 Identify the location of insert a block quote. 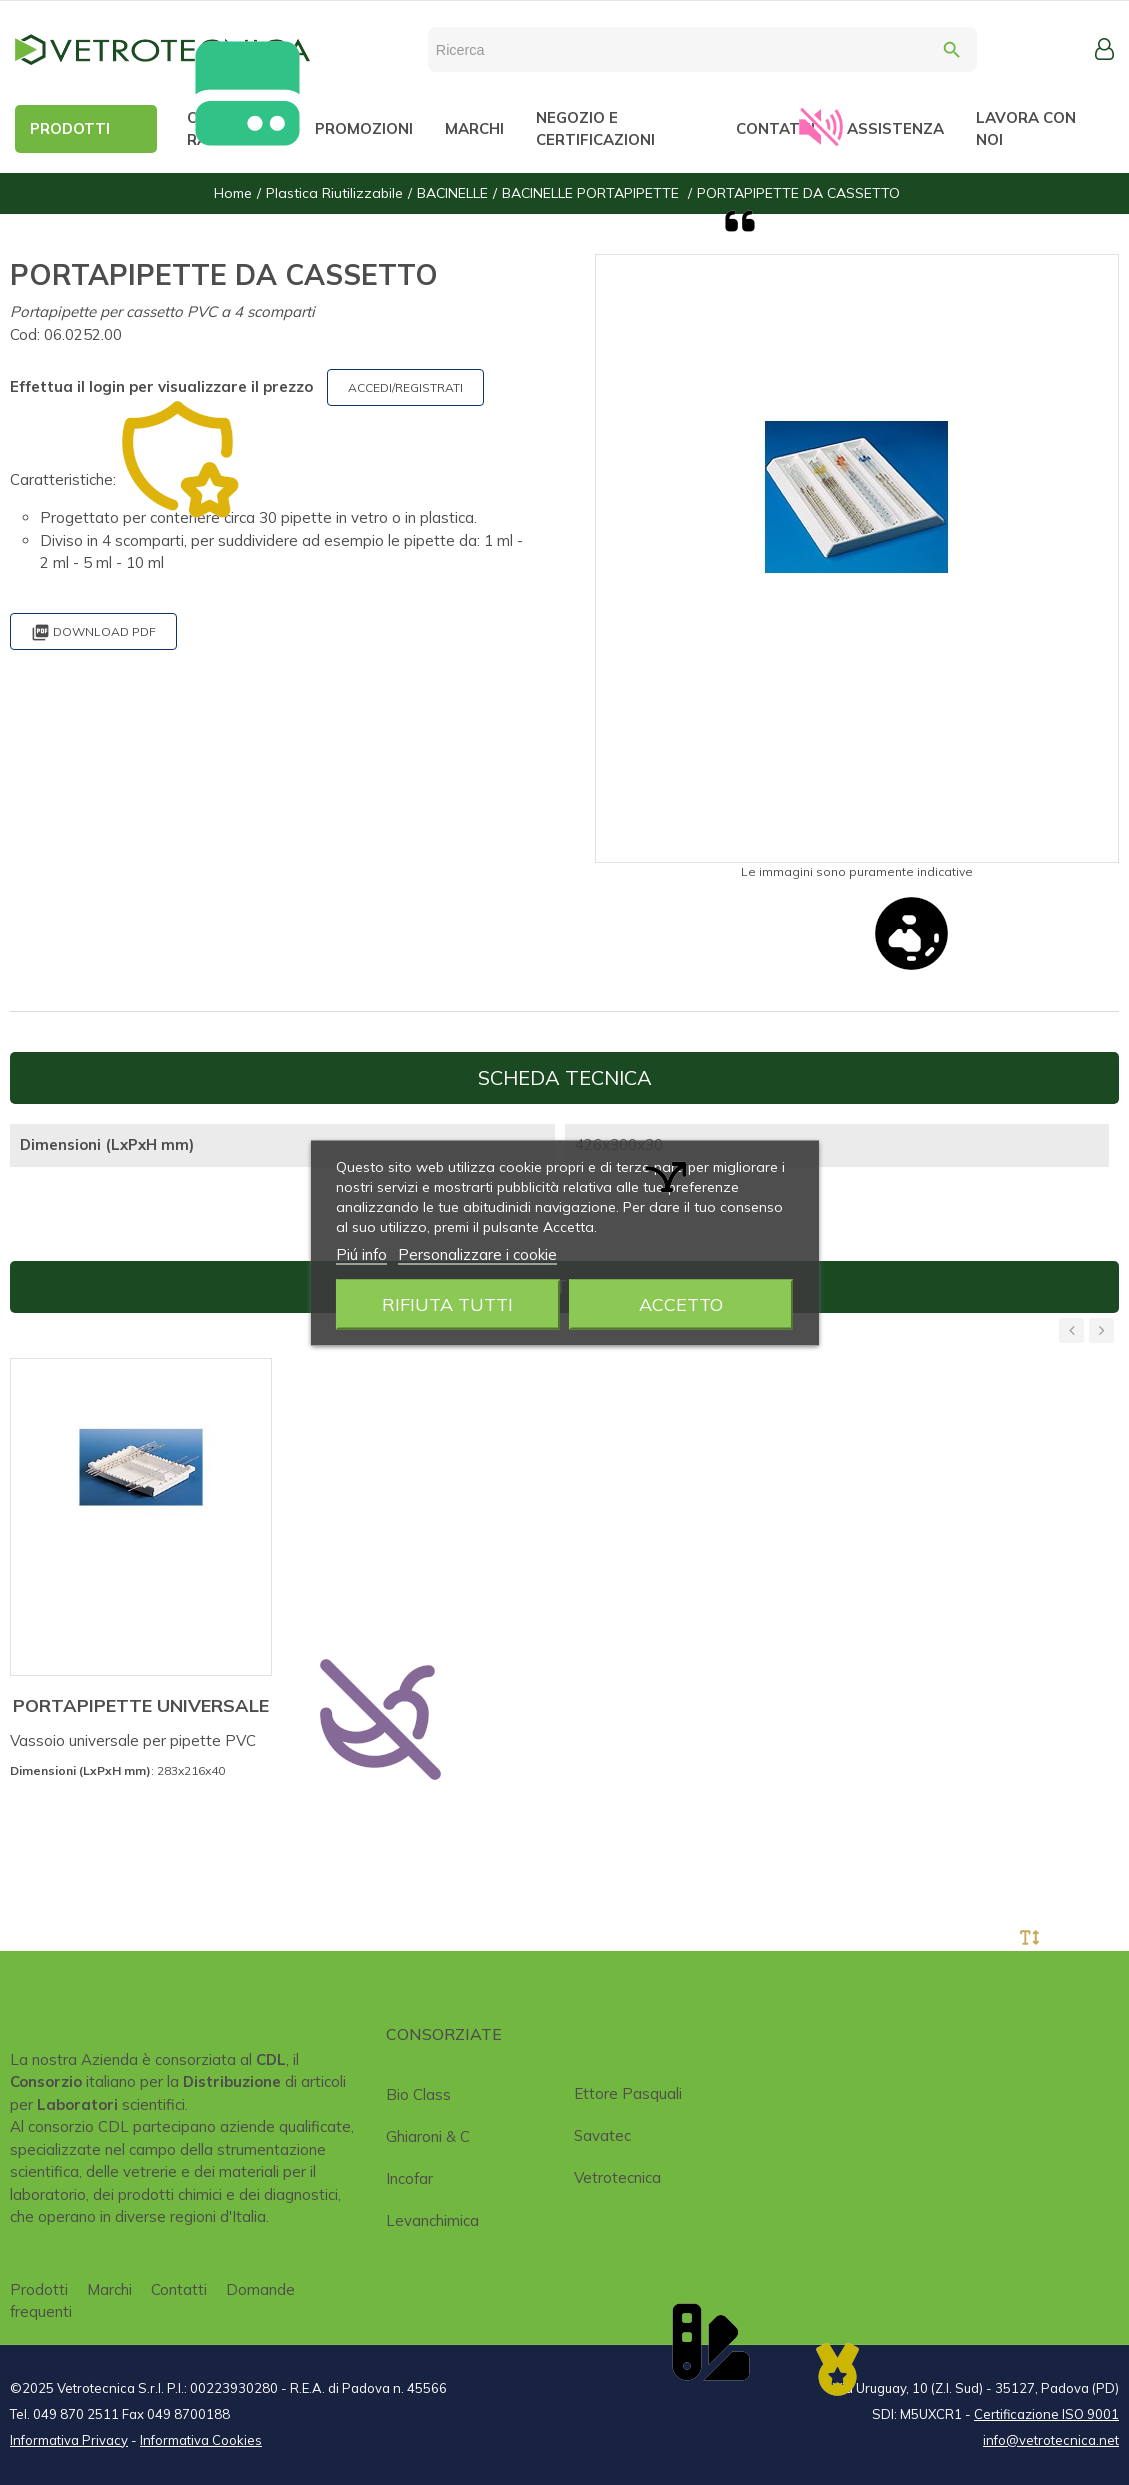
(740, 221).